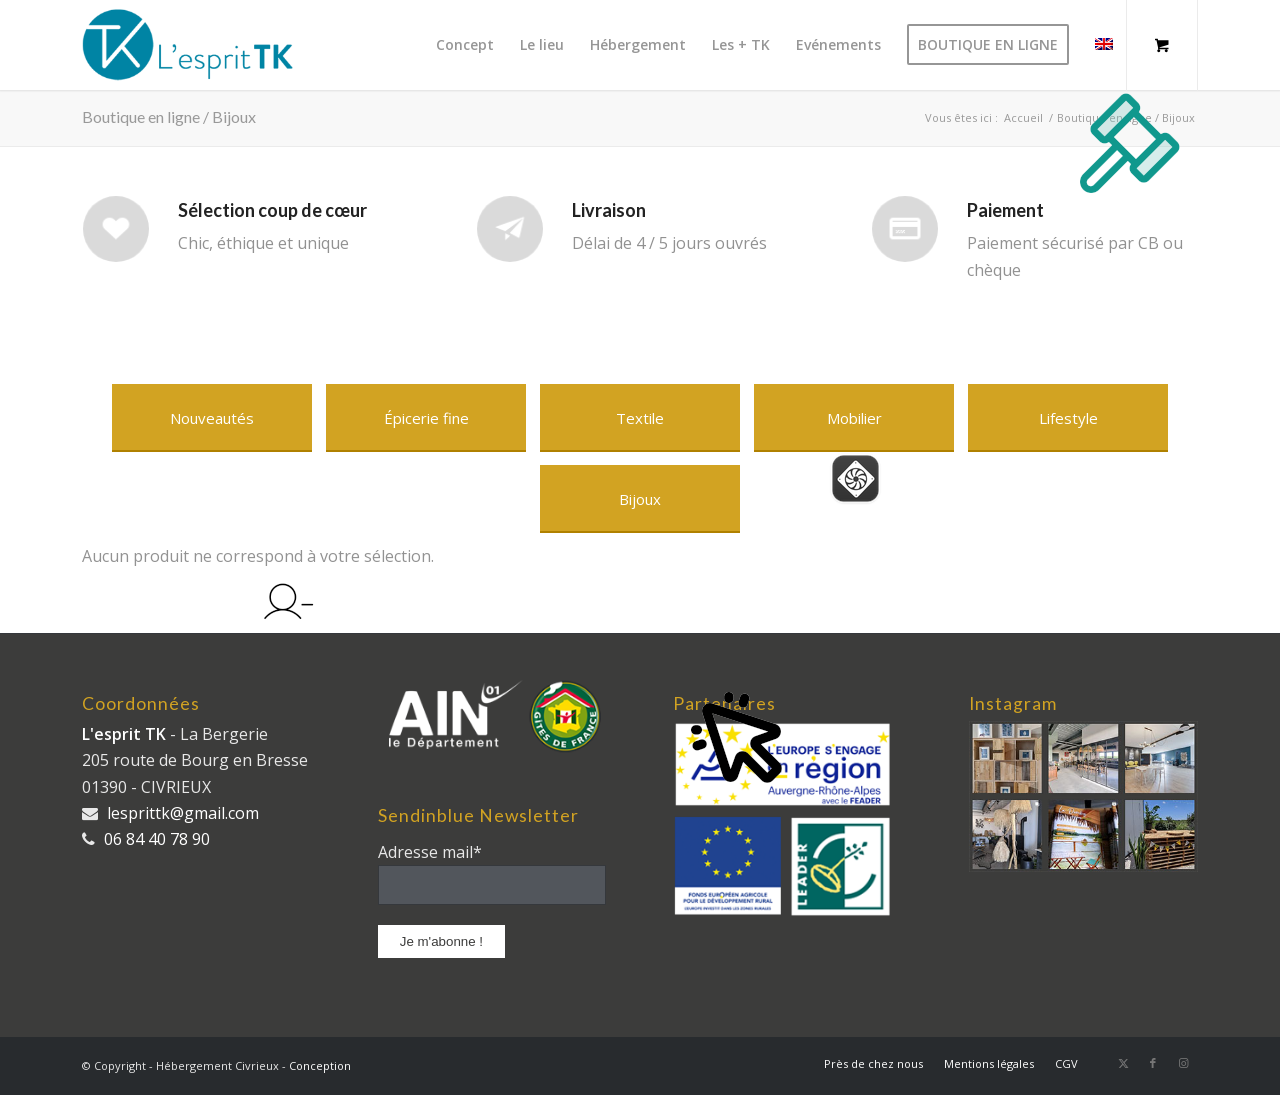 This screenshot has width=1280, height=1095. What do you see at coordinates (1126, 147) in the screenshot?
I see `access legal or terms of service information` at bounding box center [1126, 147].